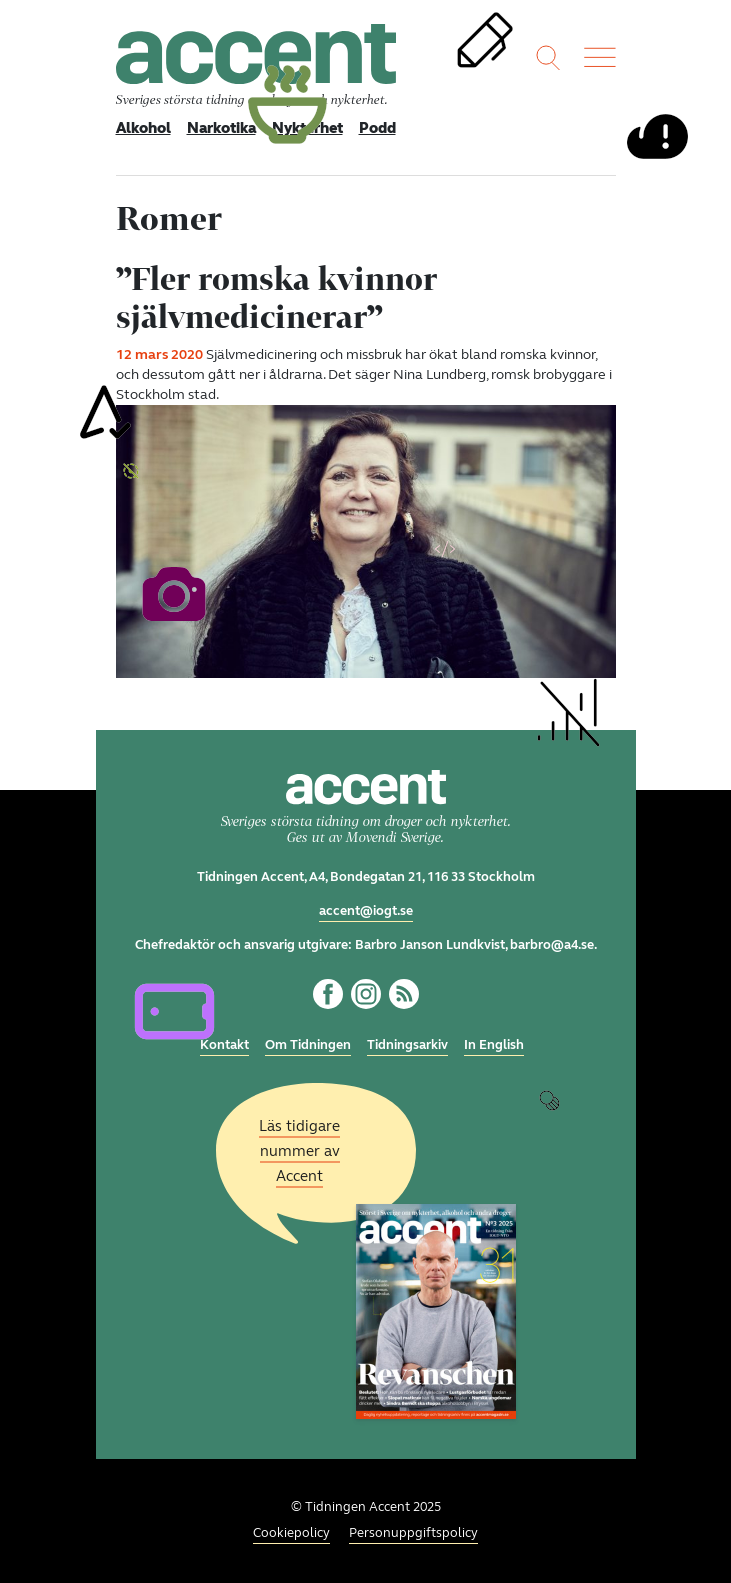 The height and width of the screenshot is (1583, 731). What do you see at coordinates (657, 136) in the screenshot?
I see `cloud storage warning or issue detected` at bounding box center [657, 136].